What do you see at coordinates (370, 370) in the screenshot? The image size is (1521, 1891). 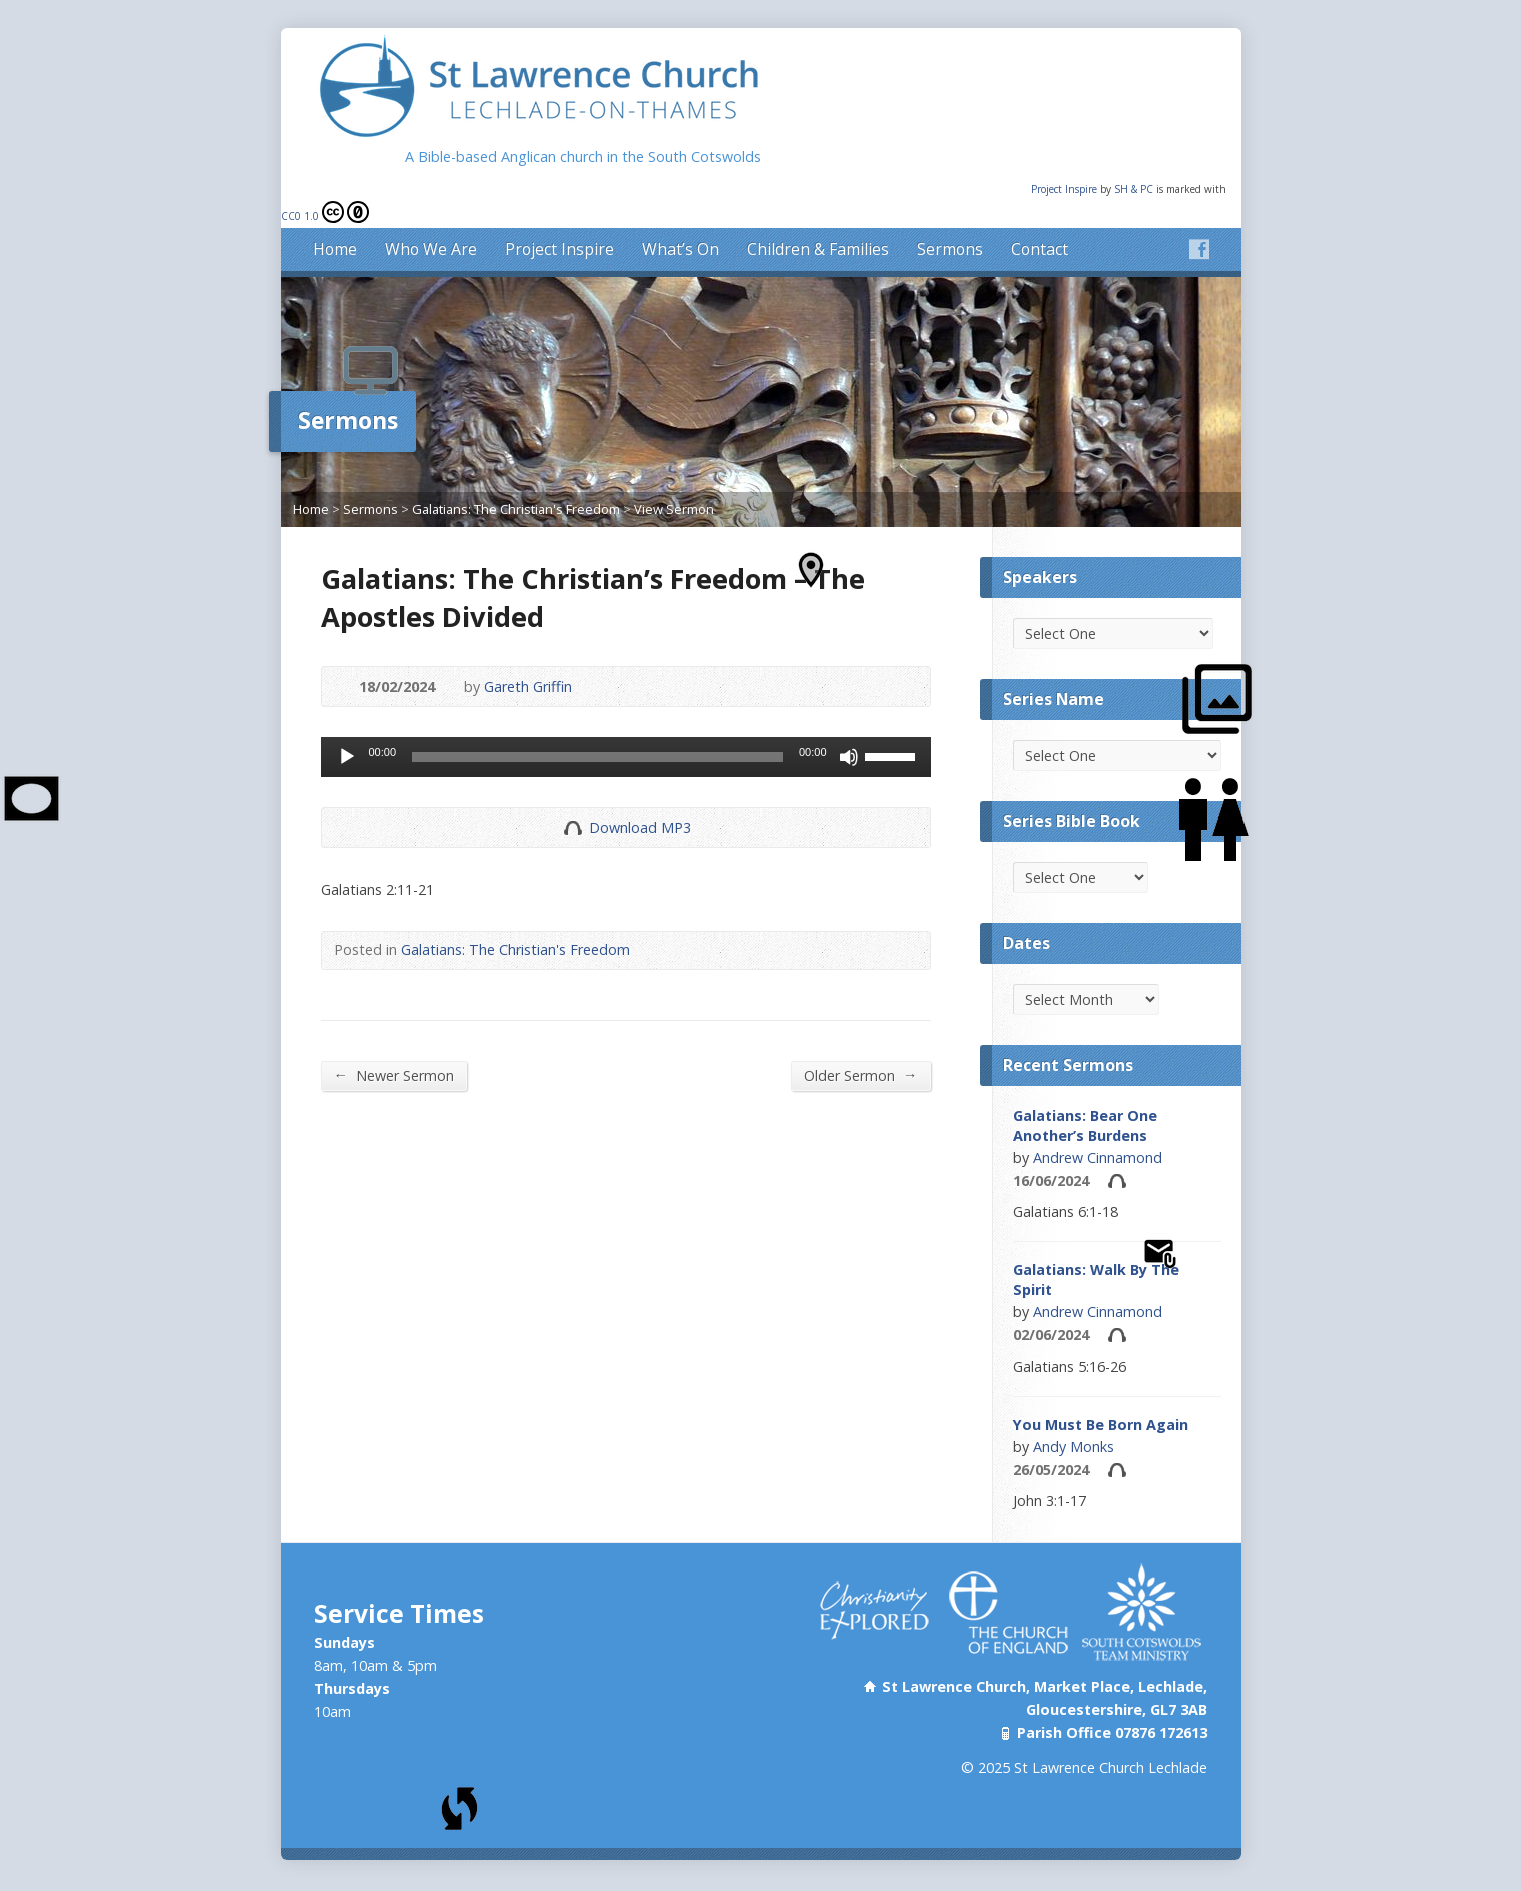 I see `access display settings` at bounding box center [370, 370].